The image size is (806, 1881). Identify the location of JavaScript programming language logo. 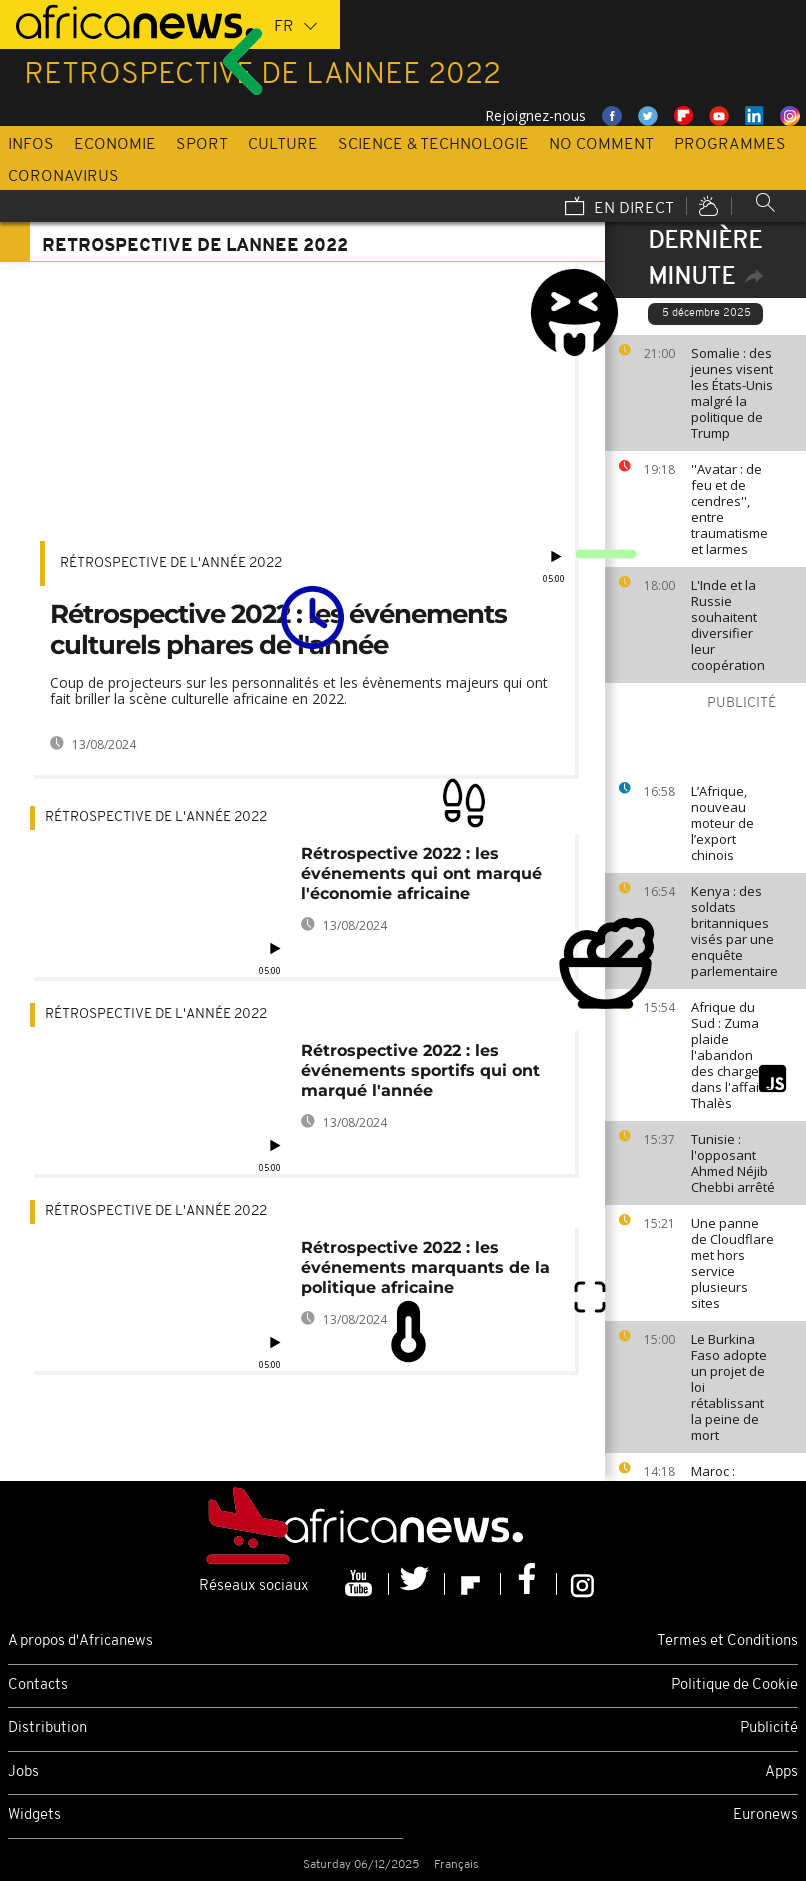
(772, 1078).